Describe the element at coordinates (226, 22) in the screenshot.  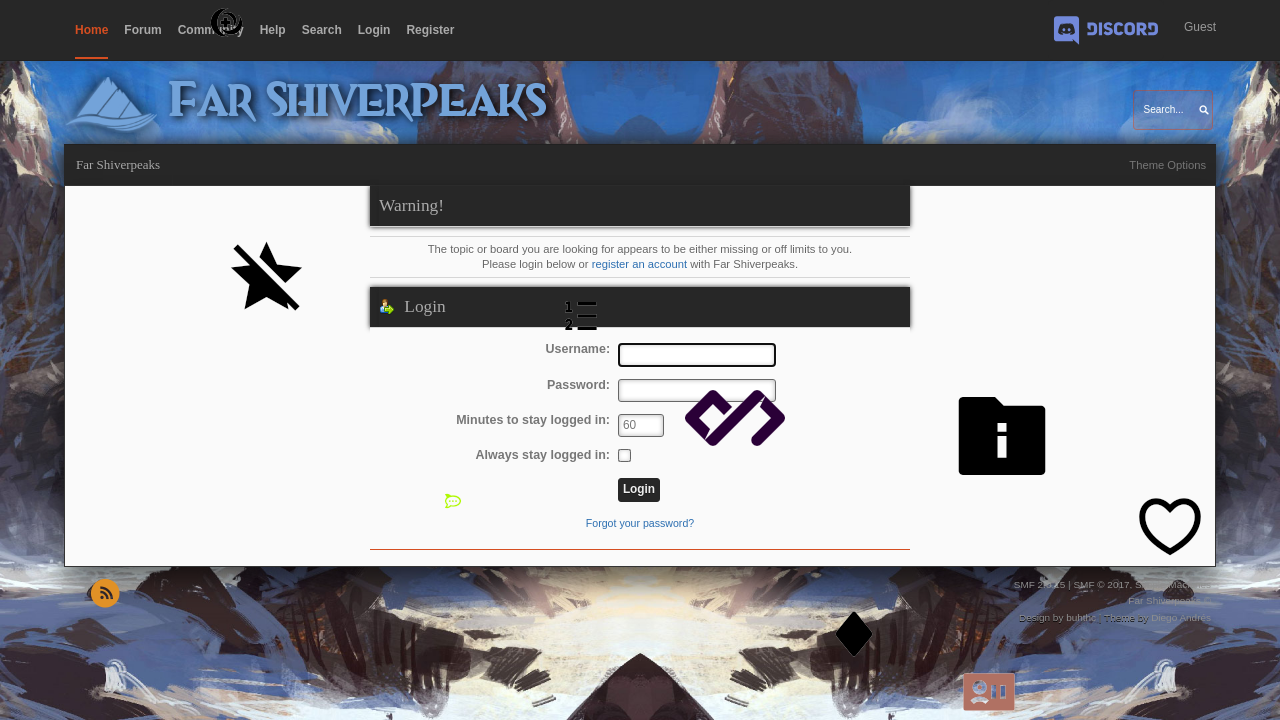
I see `medrt brand logo` at that location.